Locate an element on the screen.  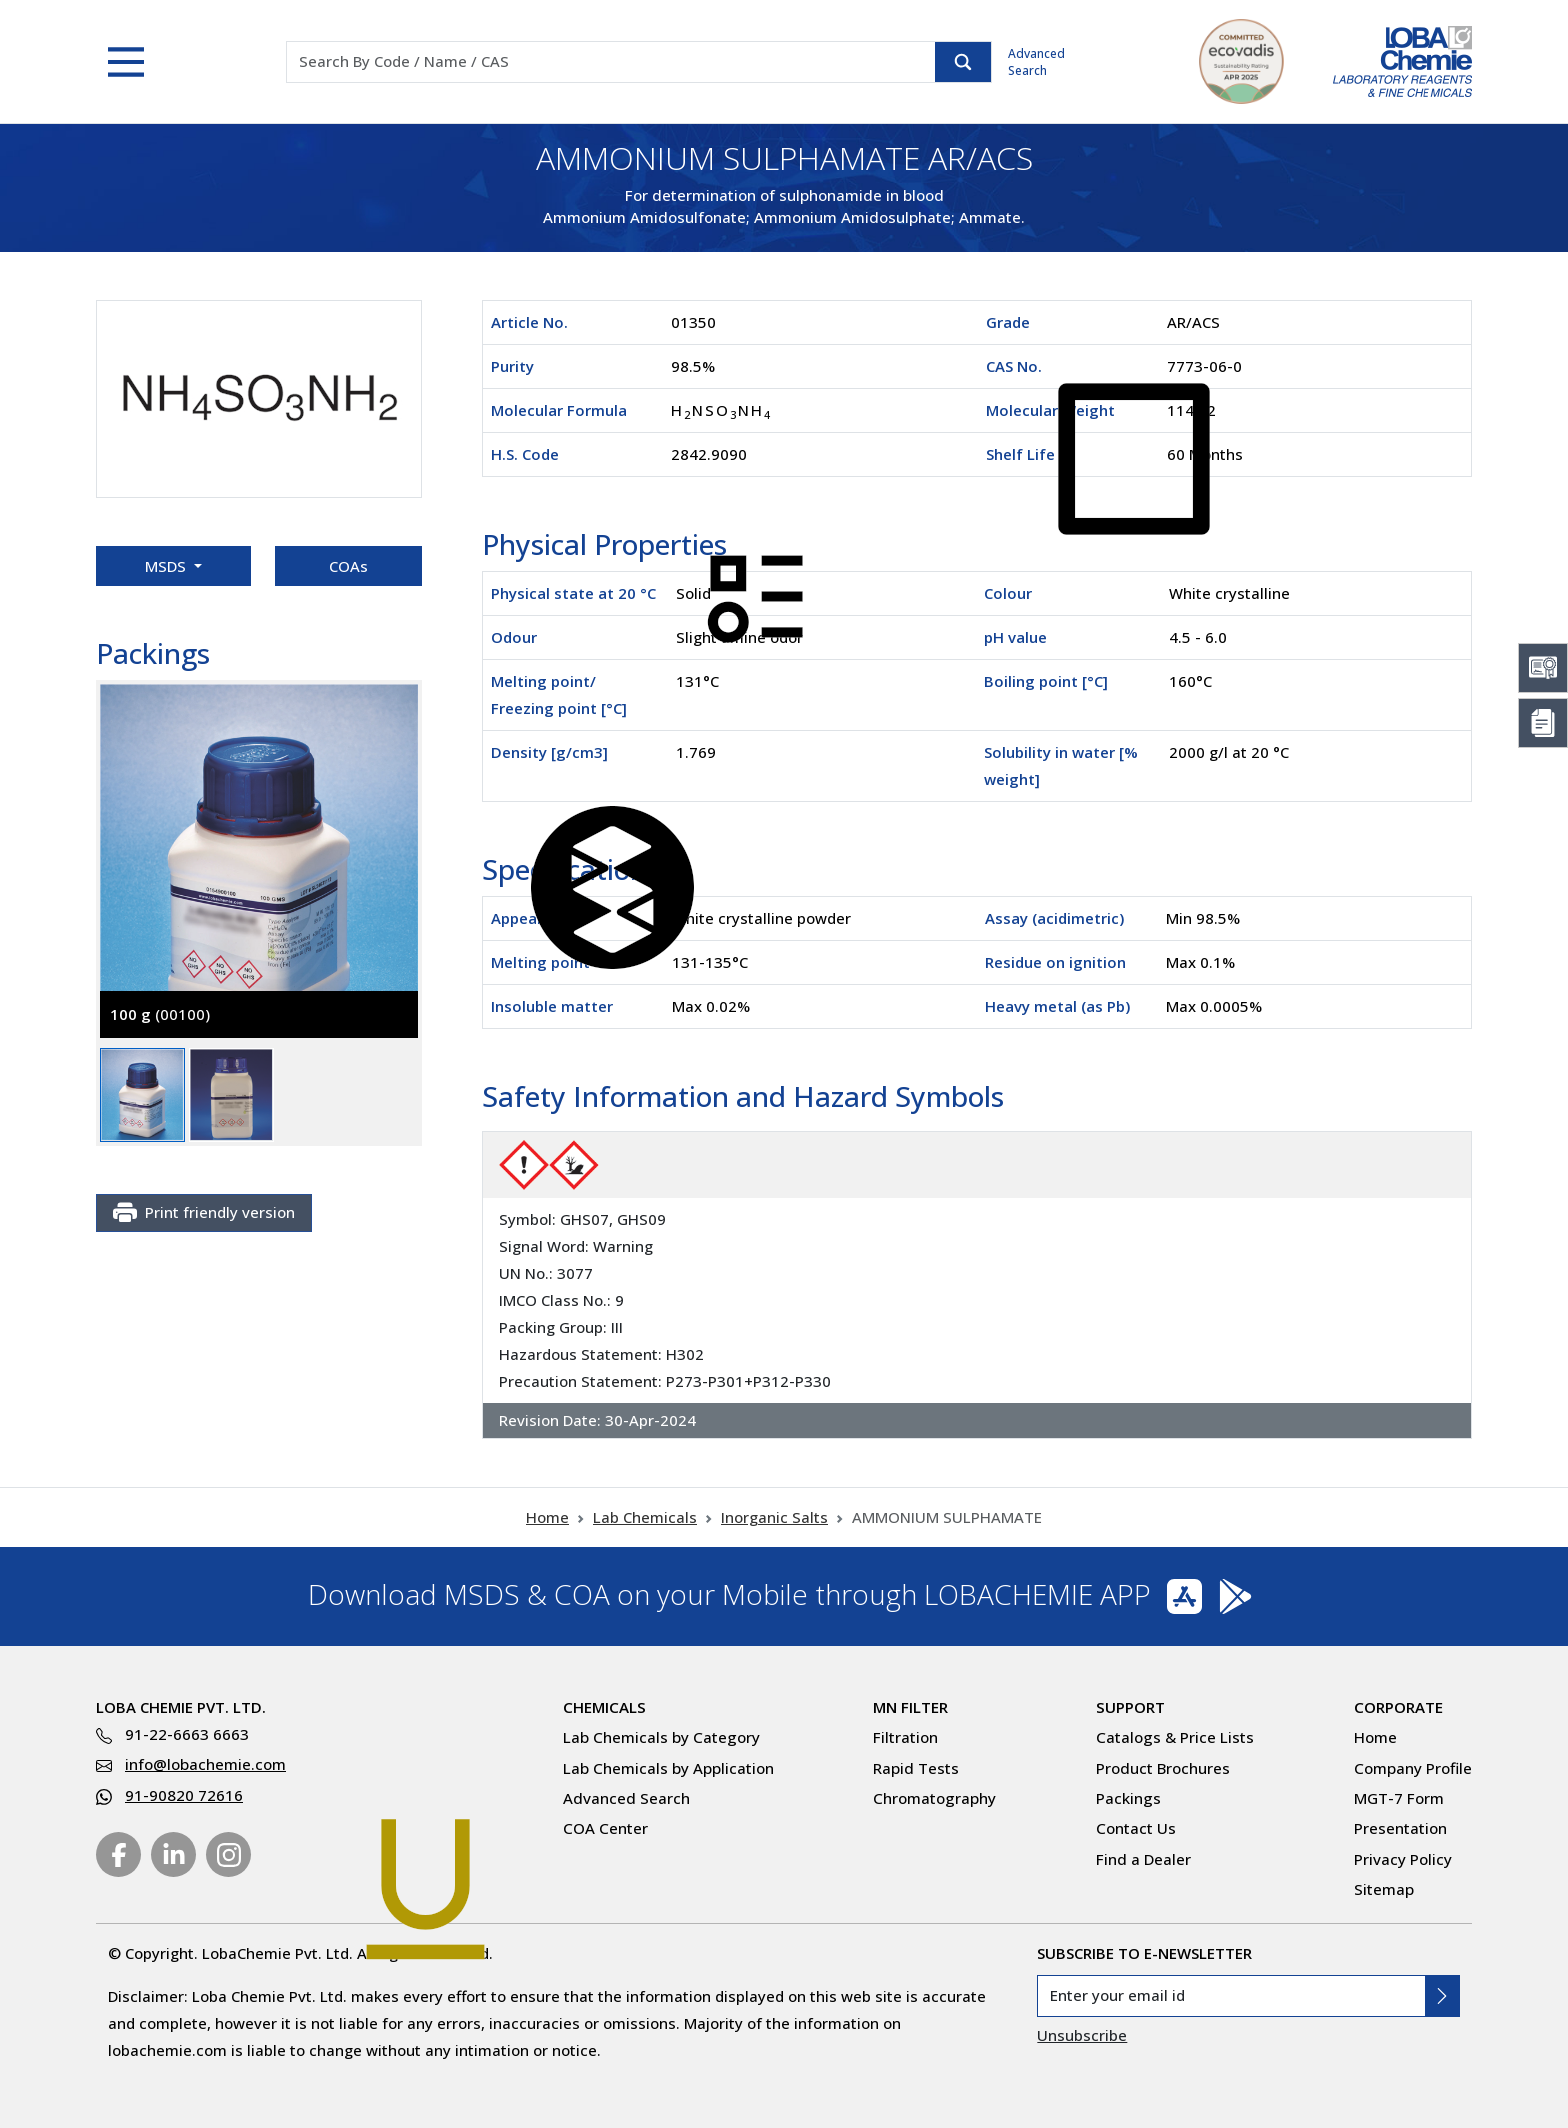
apply underline formatting to selected text is located at coordinates (425, 1885).